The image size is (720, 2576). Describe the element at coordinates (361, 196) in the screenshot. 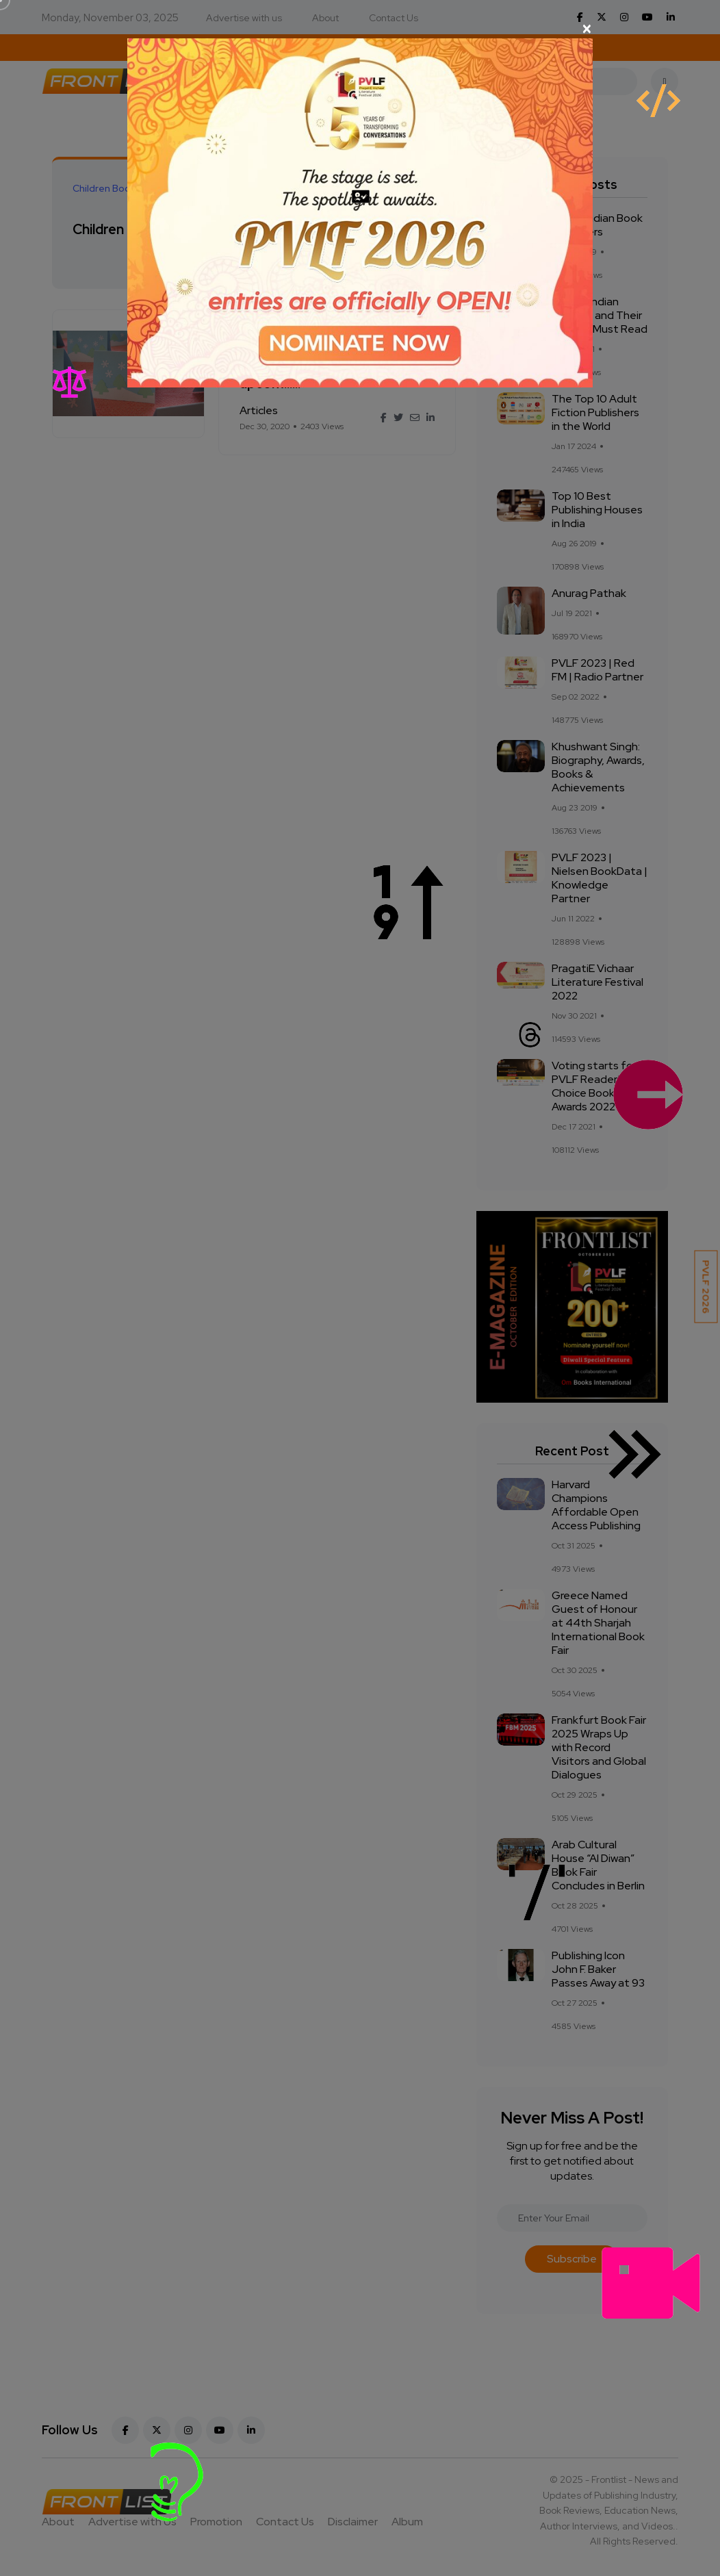

I see `verified ID or pass accepted` at that location.